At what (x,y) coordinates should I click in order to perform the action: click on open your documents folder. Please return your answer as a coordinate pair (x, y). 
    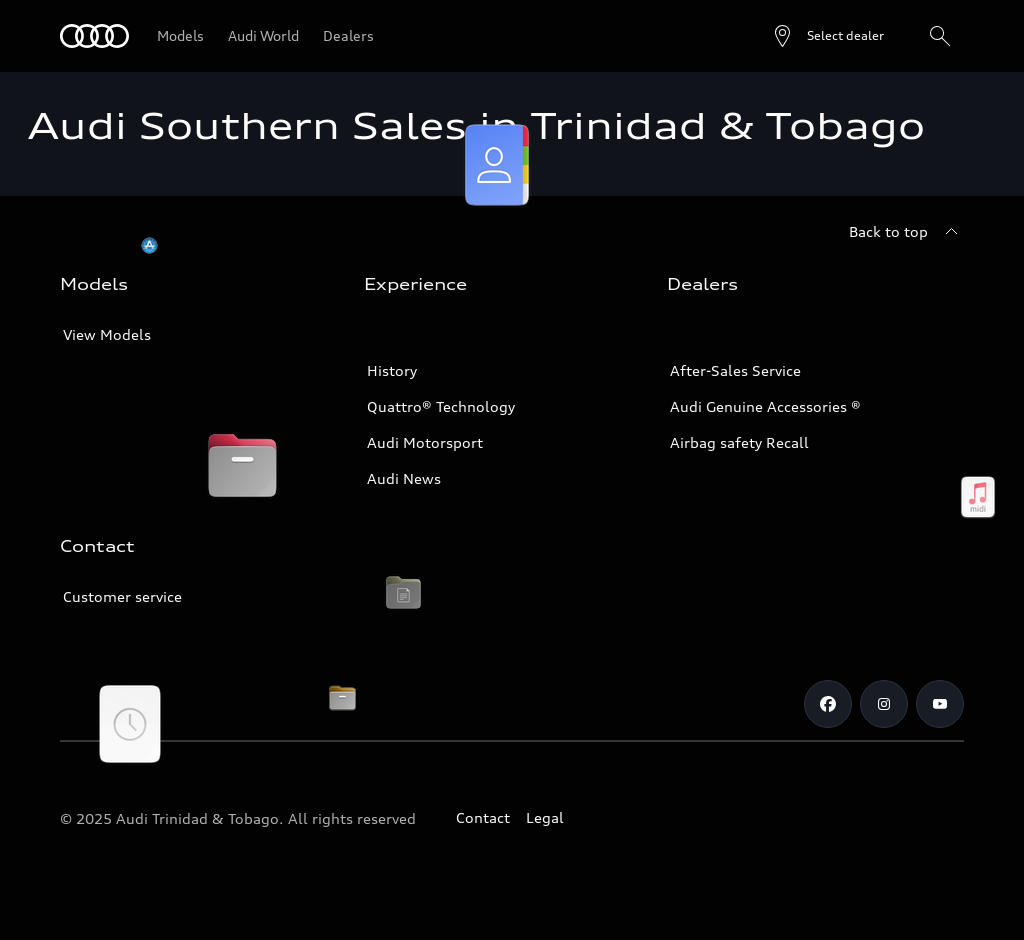
    Looking at the image, I should click on (403, 592).